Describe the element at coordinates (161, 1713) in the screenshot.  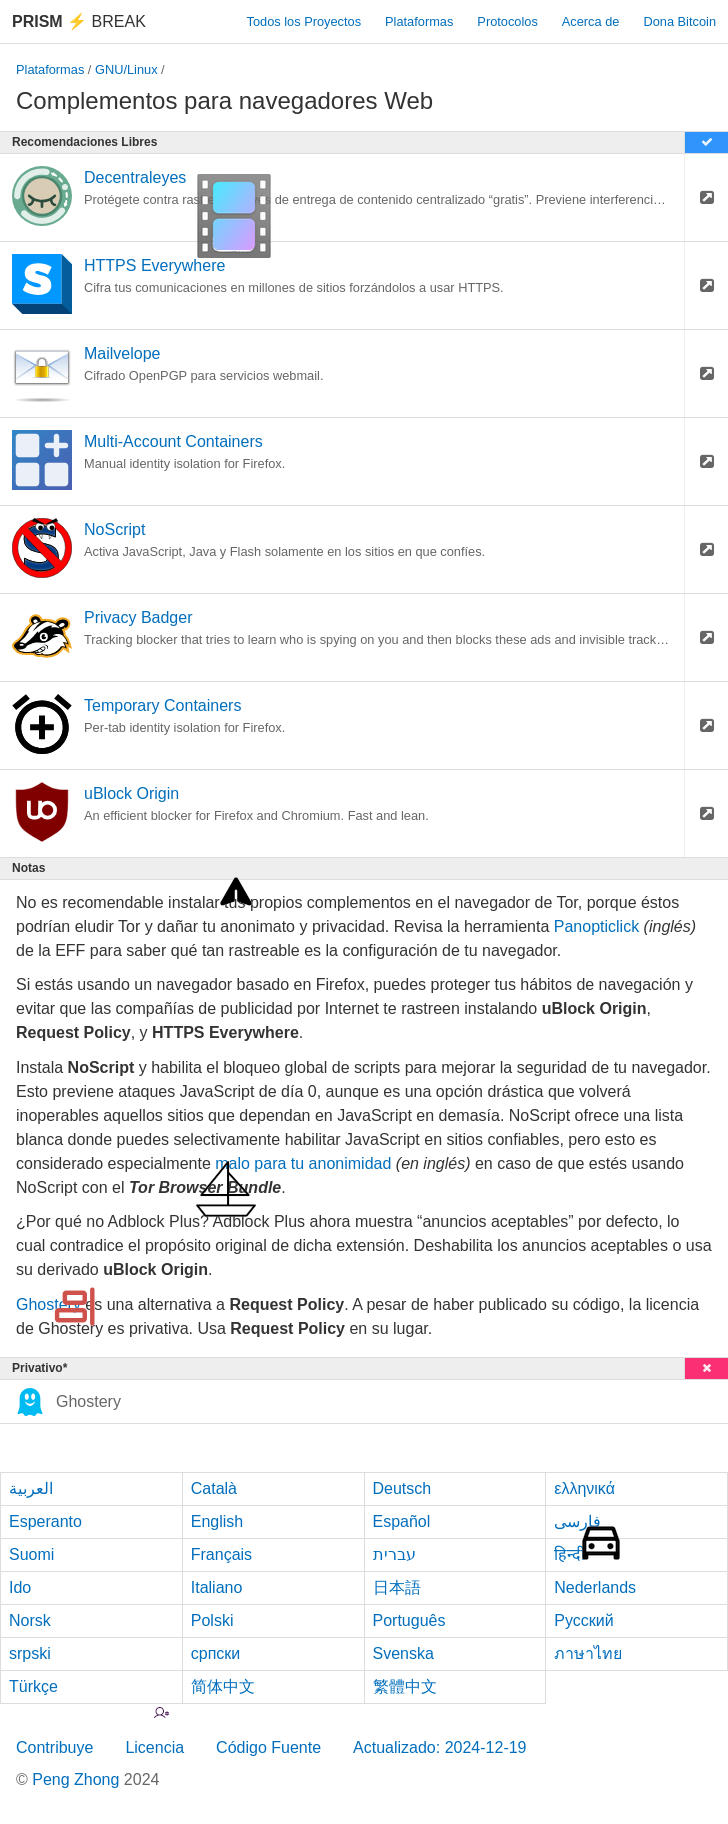
I see `access user settings` at that location.